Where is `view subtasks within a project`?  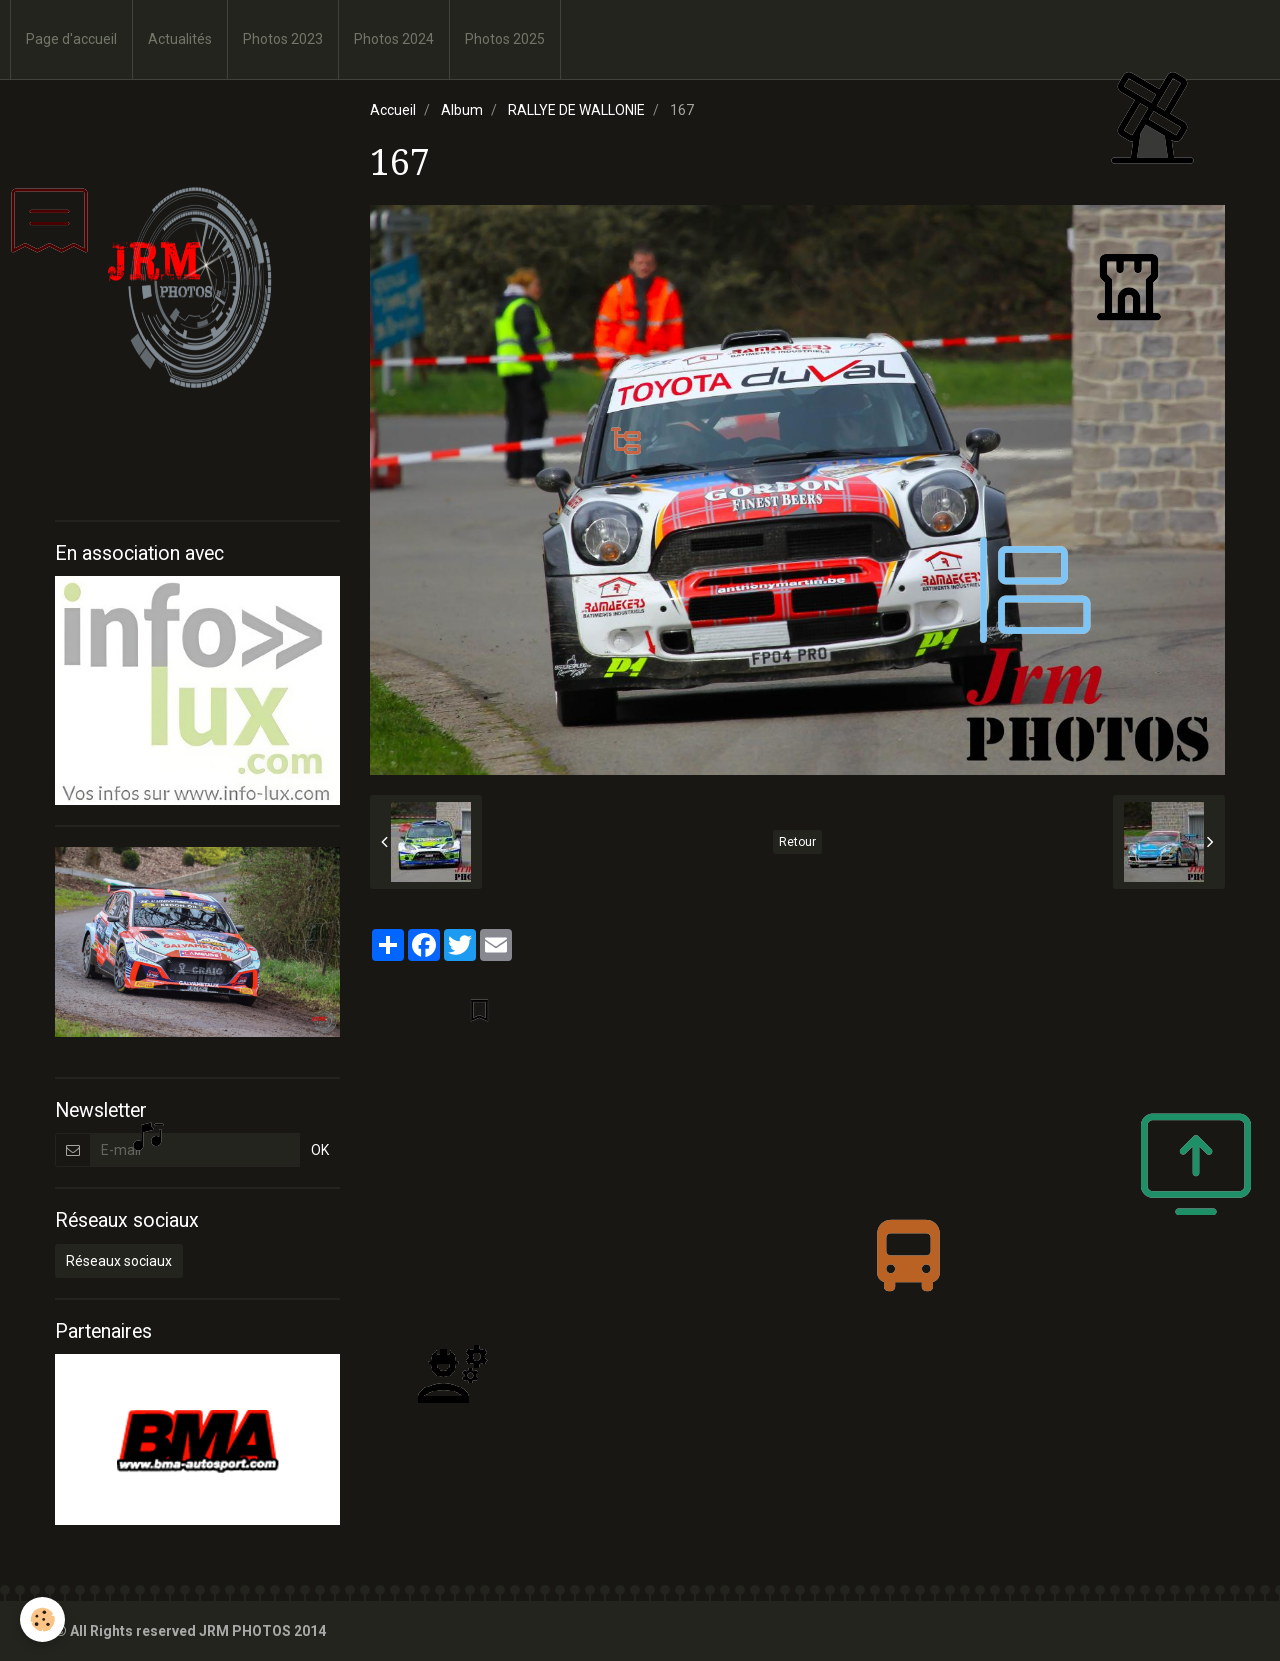 view subtasks within a project is located at coordinates (626, 441).